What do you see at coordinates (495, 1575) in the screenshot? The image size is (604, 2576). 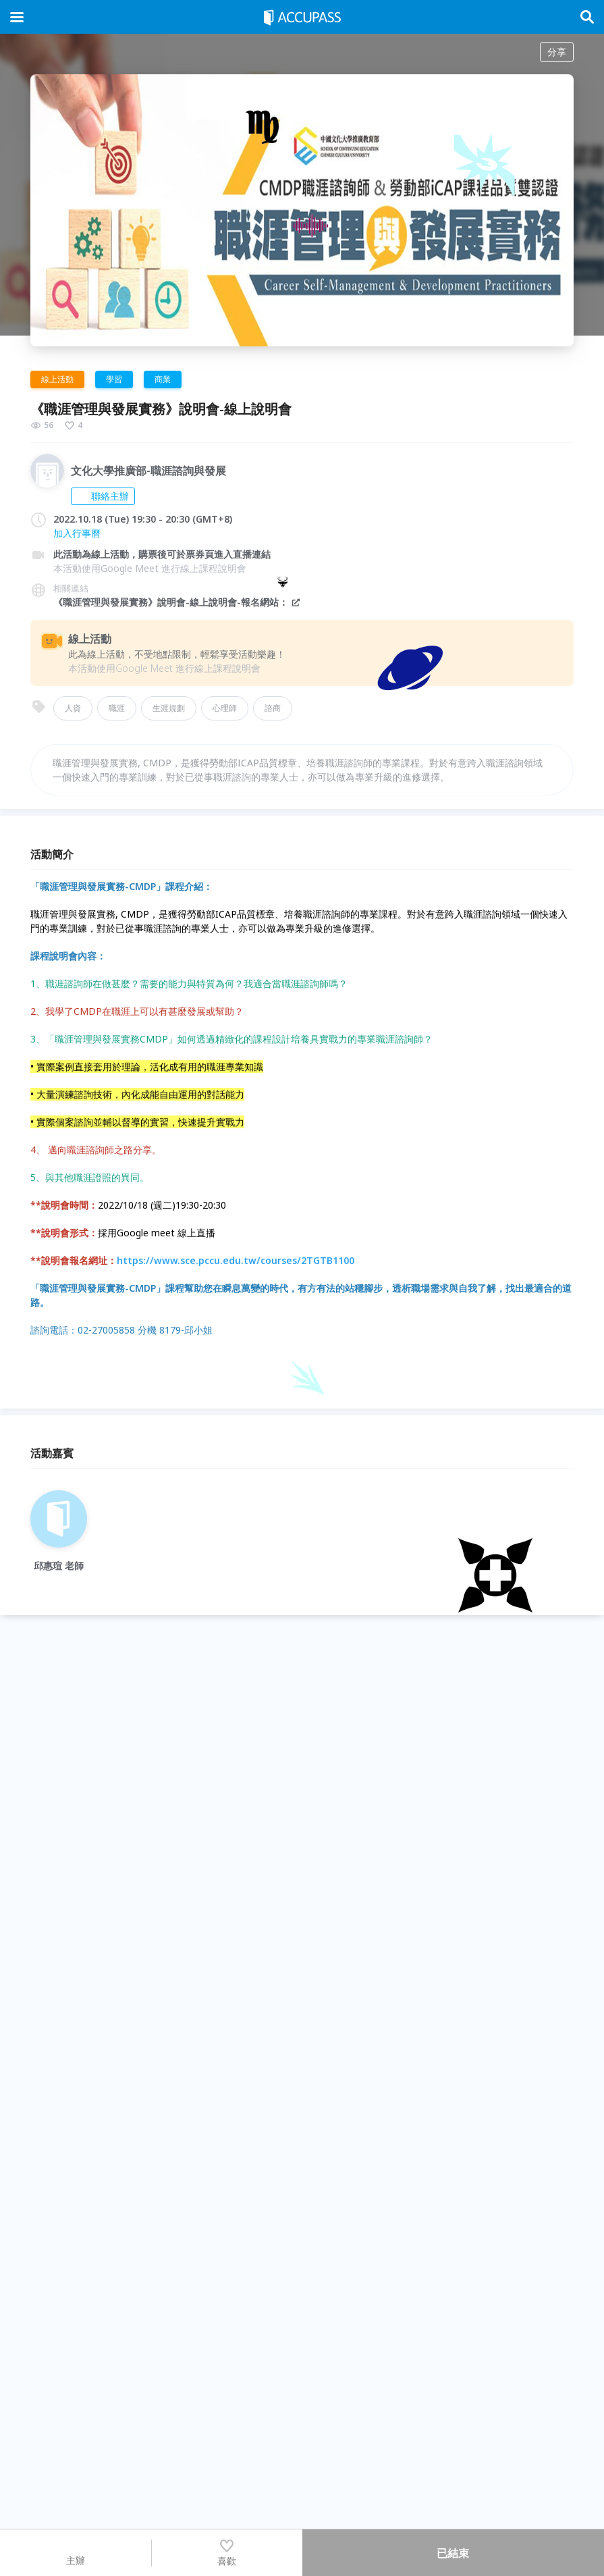 I see `indicates level four or advanced tier achievement` at bounding box center [495, 1575].